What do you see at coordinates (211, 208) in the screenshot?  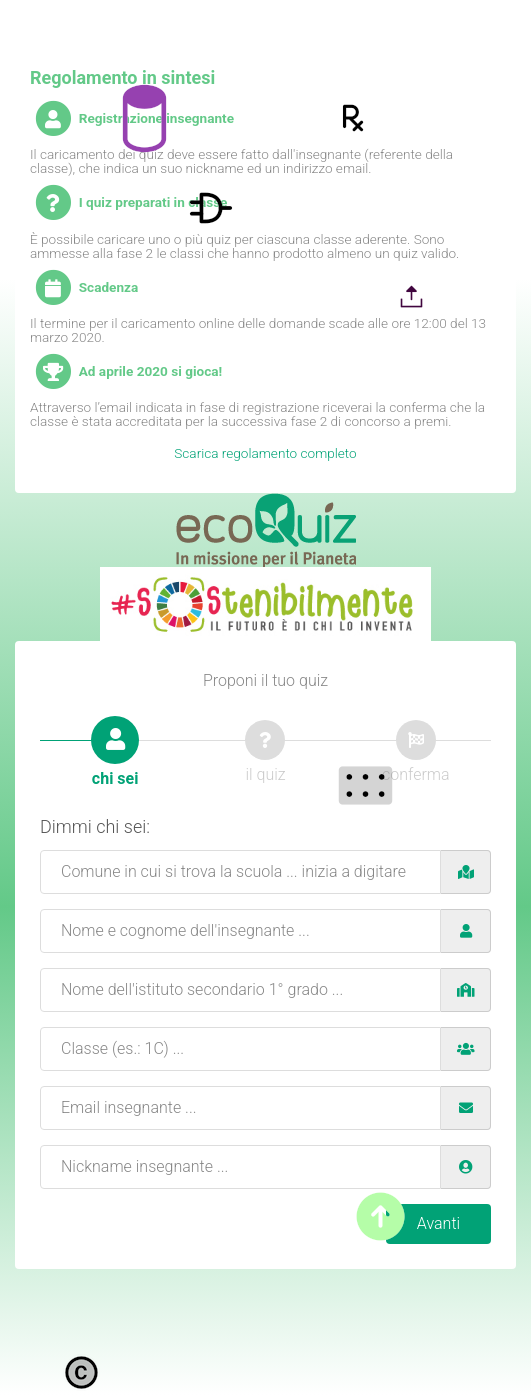 I see `represents a logical AND gate in circuit diagrams` at bounding box center [211, 208].